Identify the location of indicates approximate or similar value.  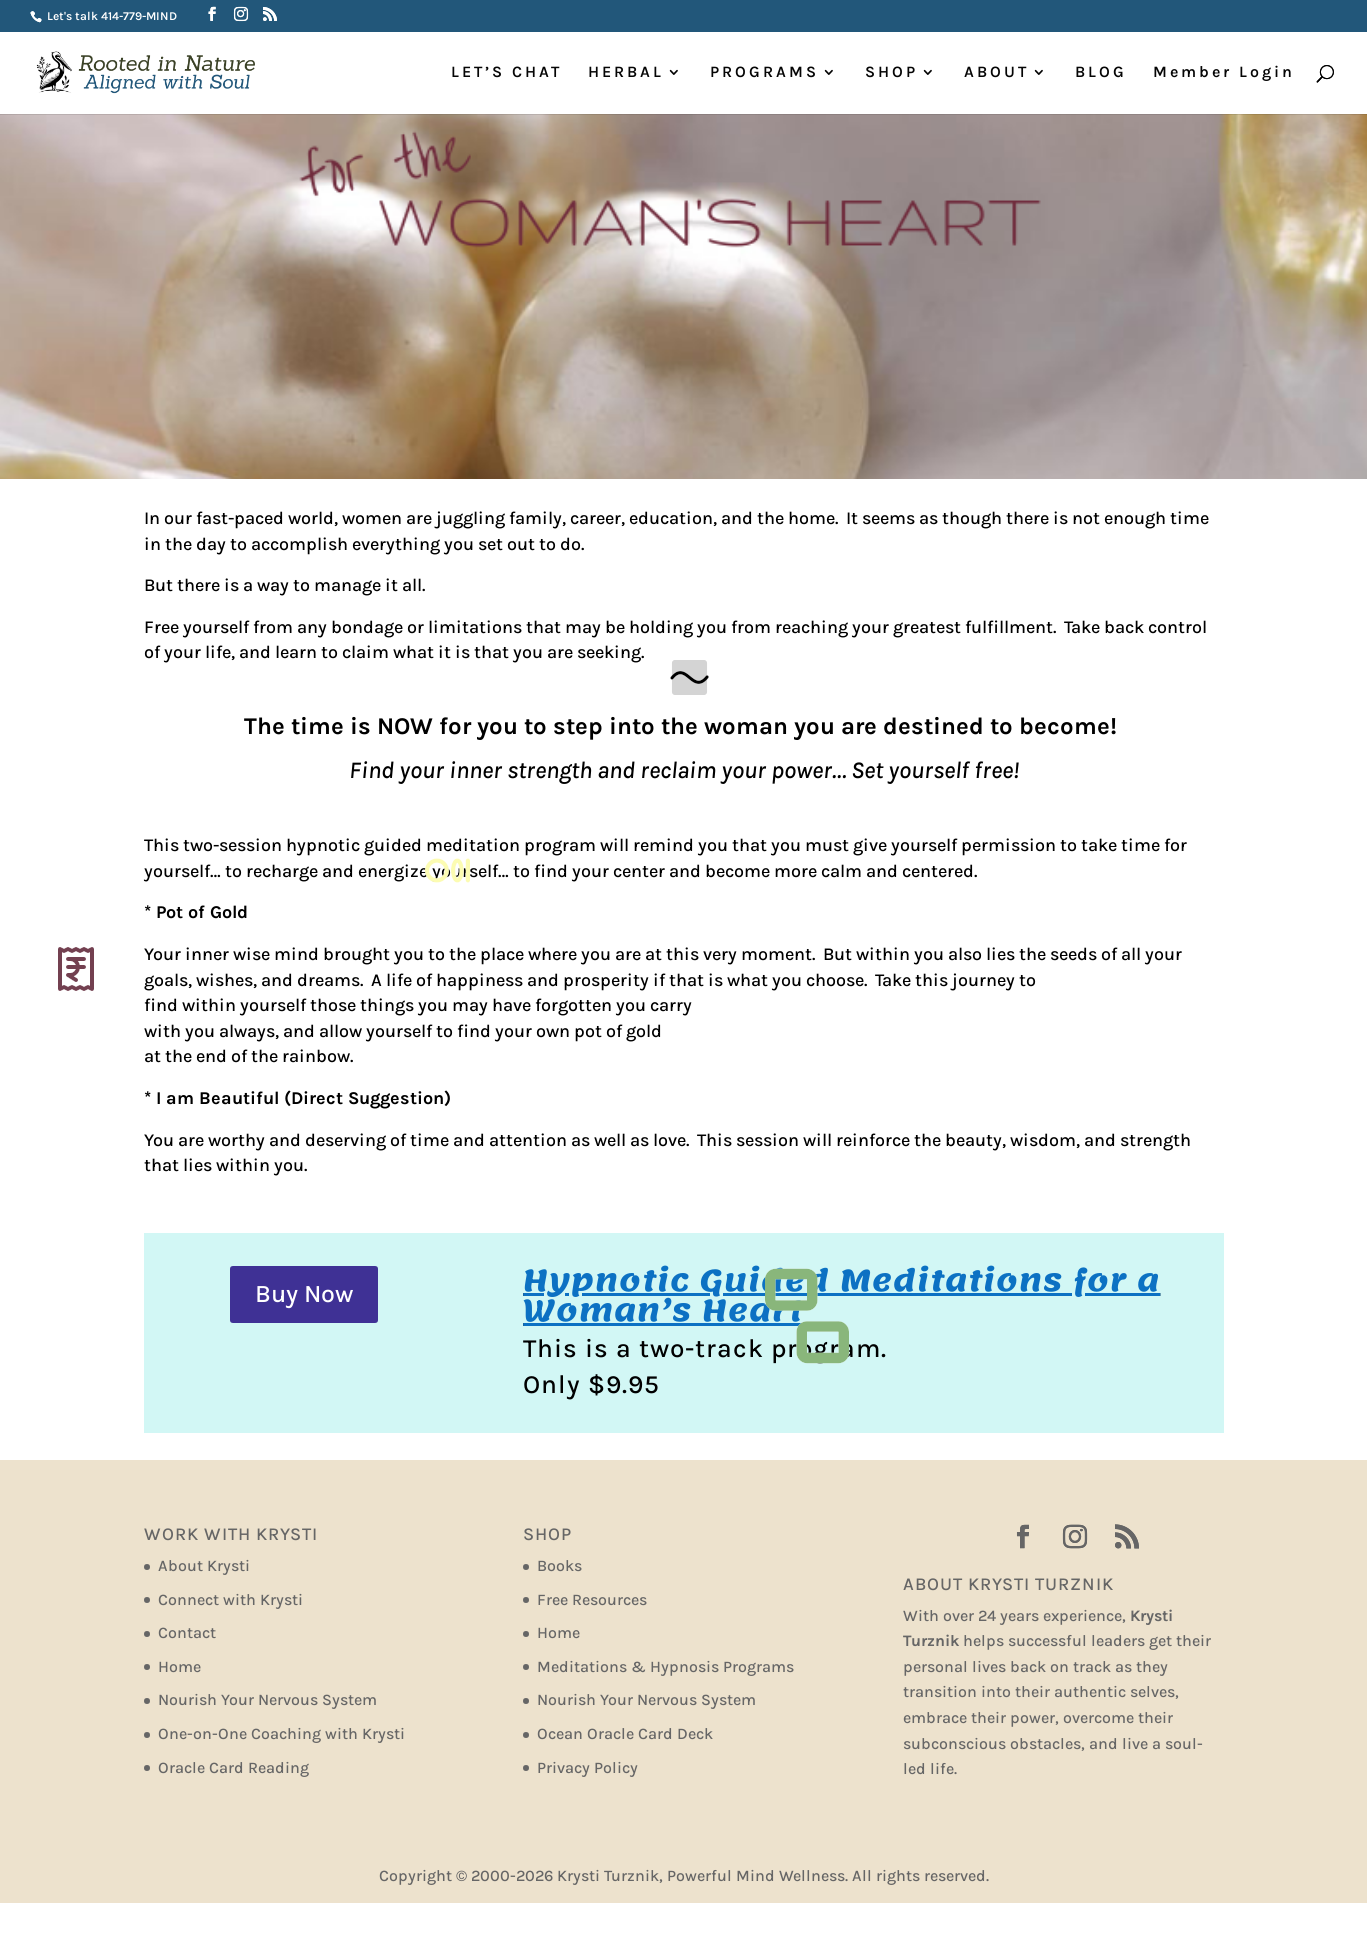
(689, 677).